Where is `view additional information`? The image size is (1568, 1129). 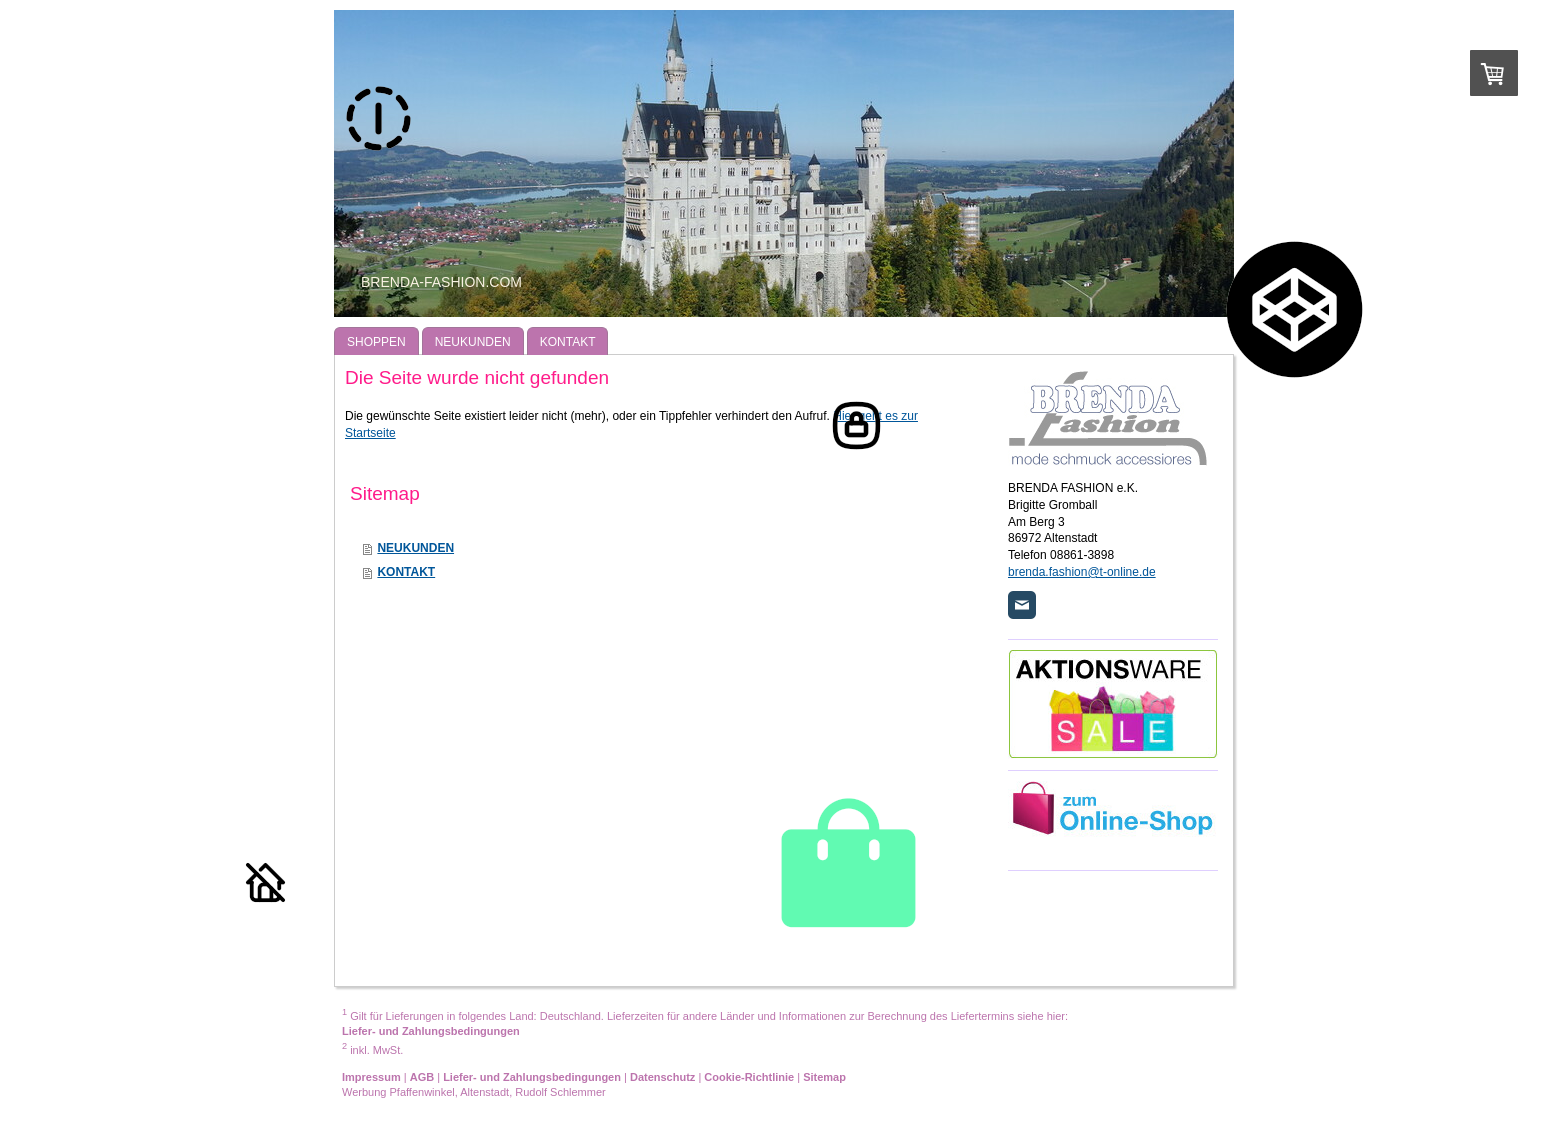
view additional information is located at coordinates (378, 118).